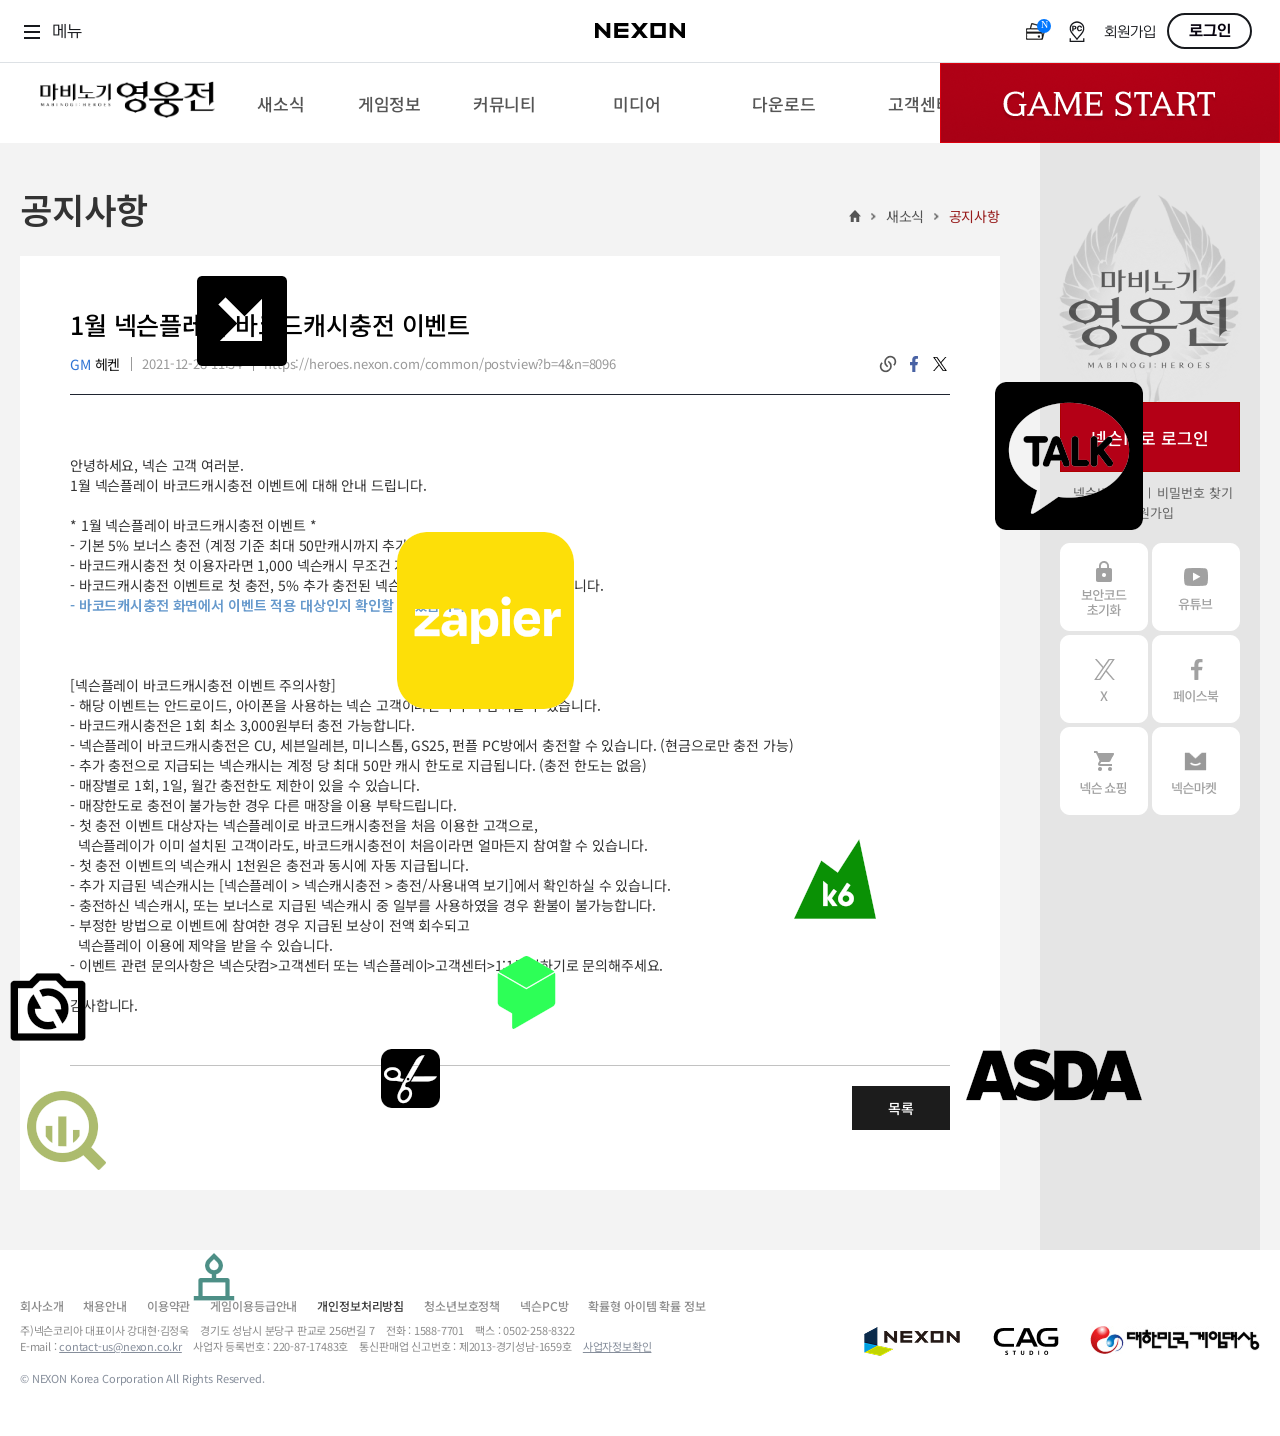 Image resolution: width=1280 pixels, height=1436 pixels. I want to click on open KakaoTalk messaging app, so click(1069, 456).